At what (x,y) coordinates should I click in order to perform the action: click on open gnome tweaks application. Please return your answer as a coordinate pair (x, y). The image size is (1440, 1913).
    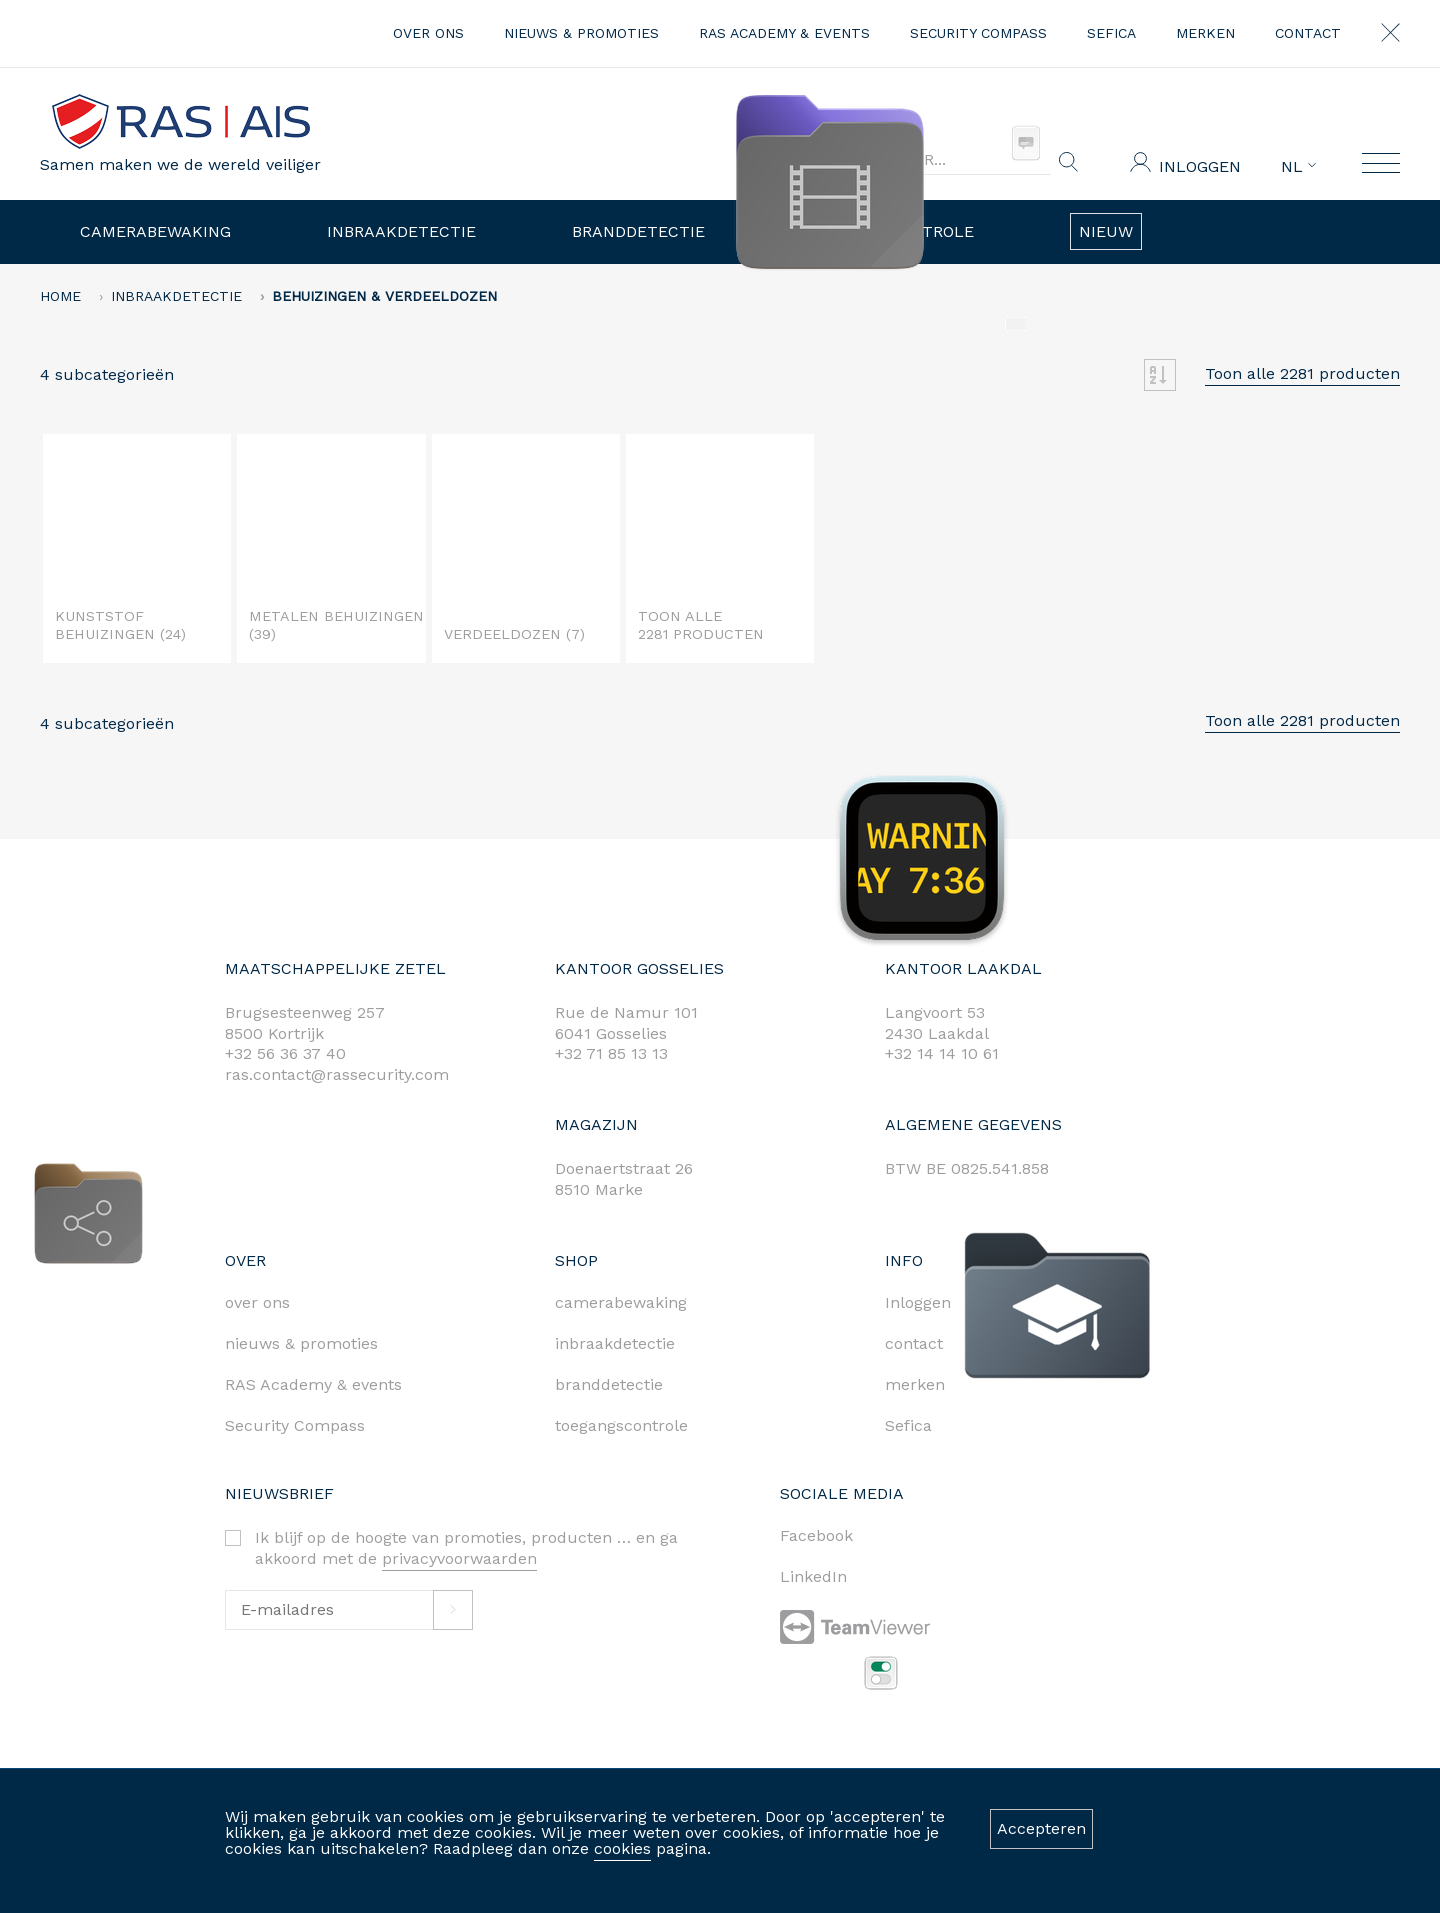
    Looking at the image, I should click on (881, 1673).